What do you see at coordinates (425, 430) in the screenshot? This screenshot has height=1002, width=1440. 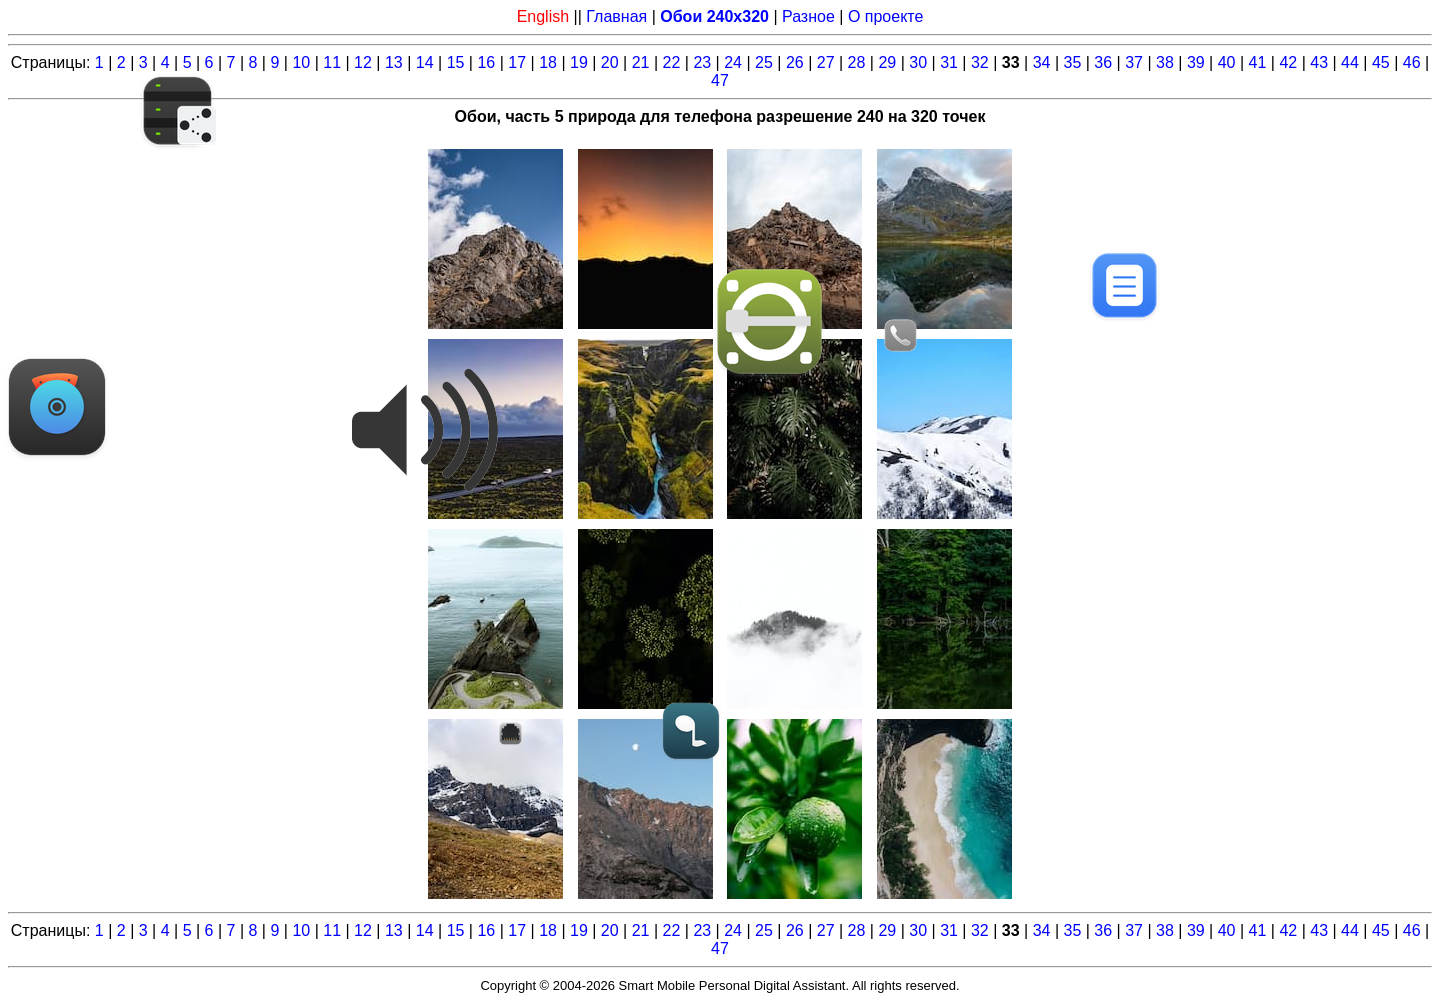 I see `adjust audio volume settings` at bounding box center [425, 430].